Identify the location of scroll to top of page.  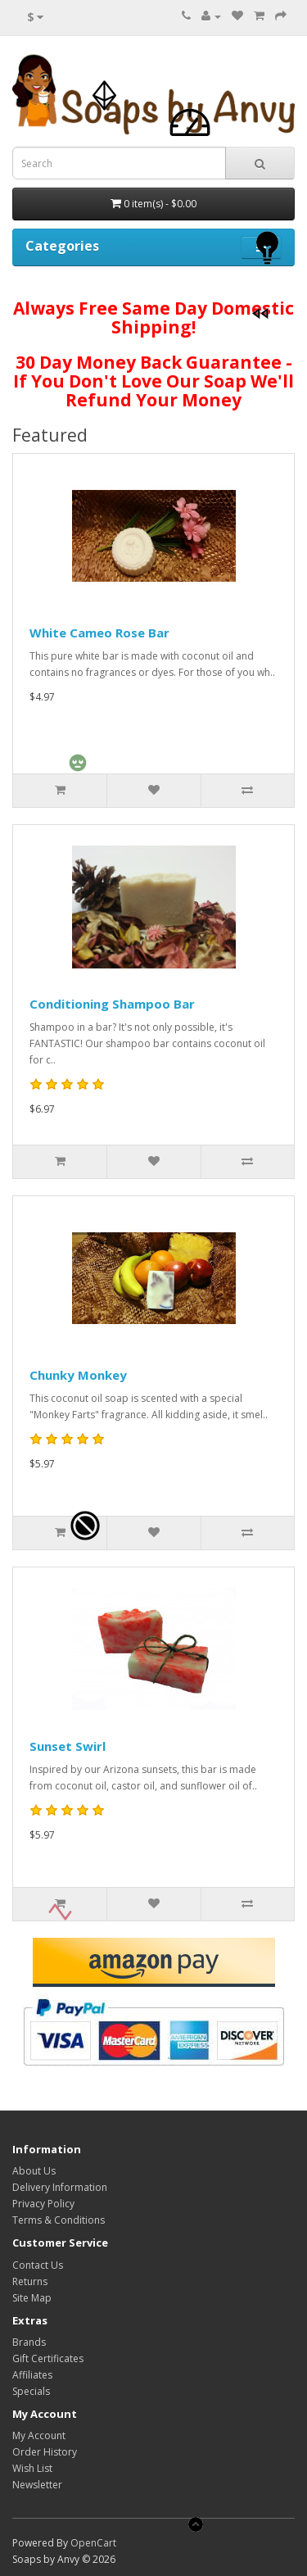
(196, 2524).